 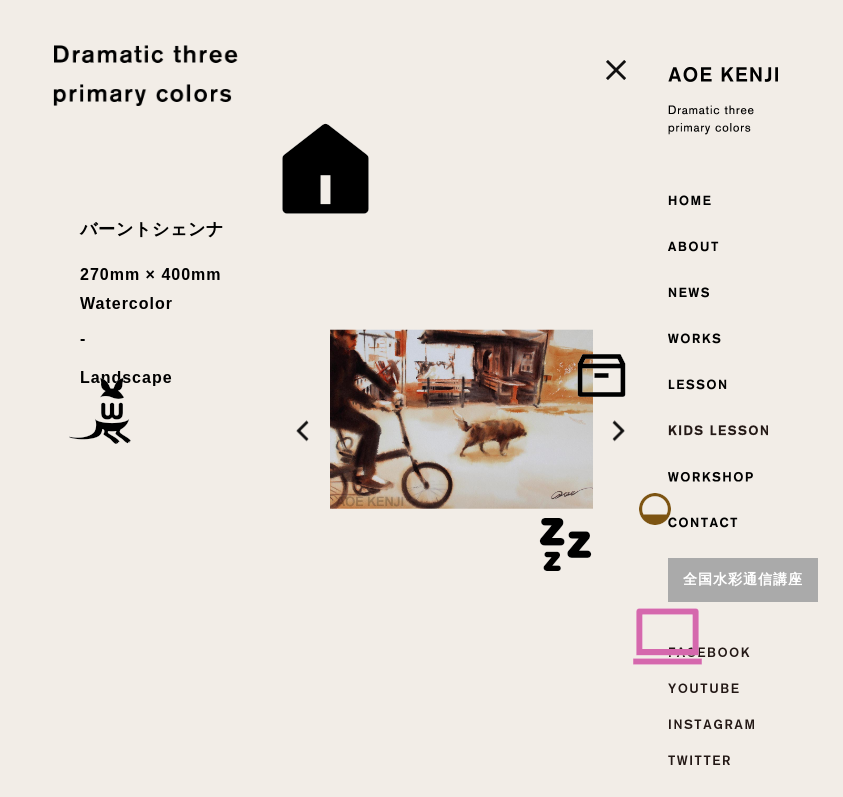 What do you see at coordinates (325, 170) in the screenshot?
I see `navigate to the home screen` at bounding box center [325, 170].